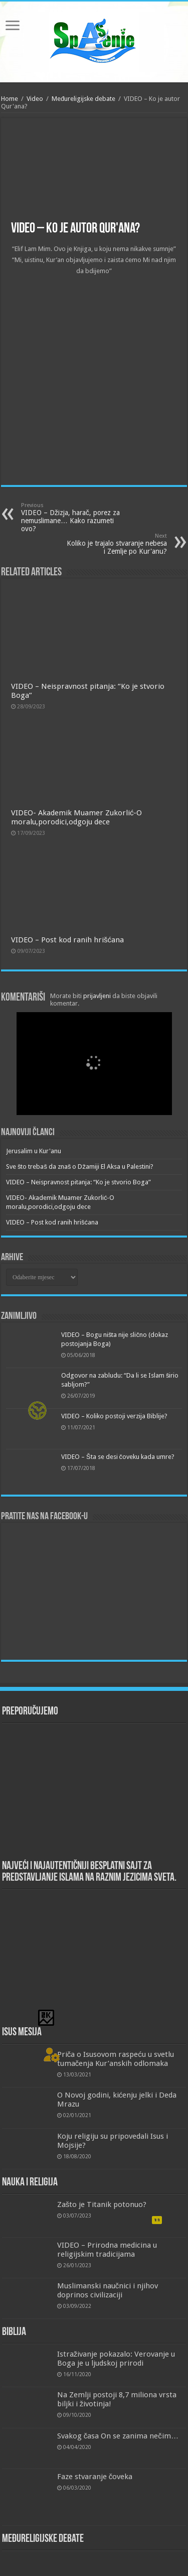  What do you see at coordinates (51, 2054) in the screenshot?
I see `access user settings or preferences` at bounding box center [51, 2054].